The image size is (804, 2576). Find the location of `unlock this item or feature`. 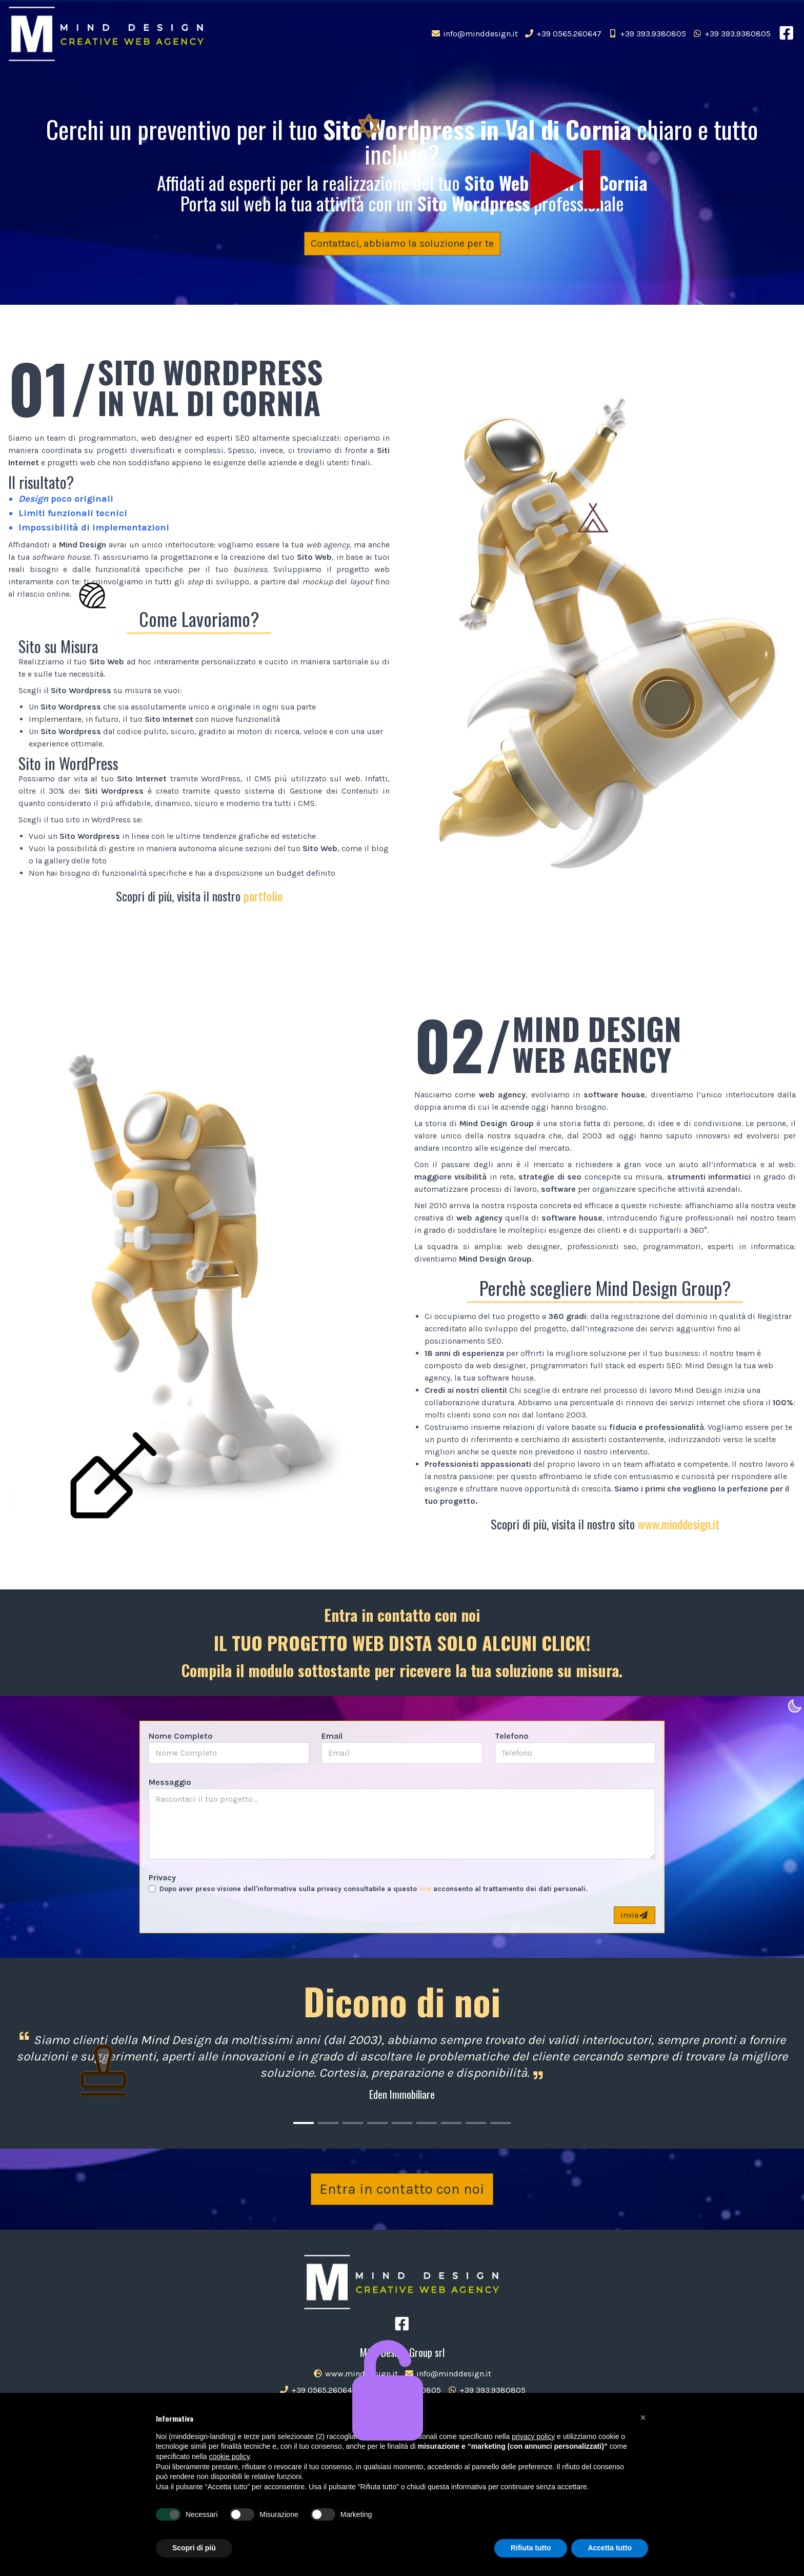

unlock this item or feature is located at coordinates (388, 2393).